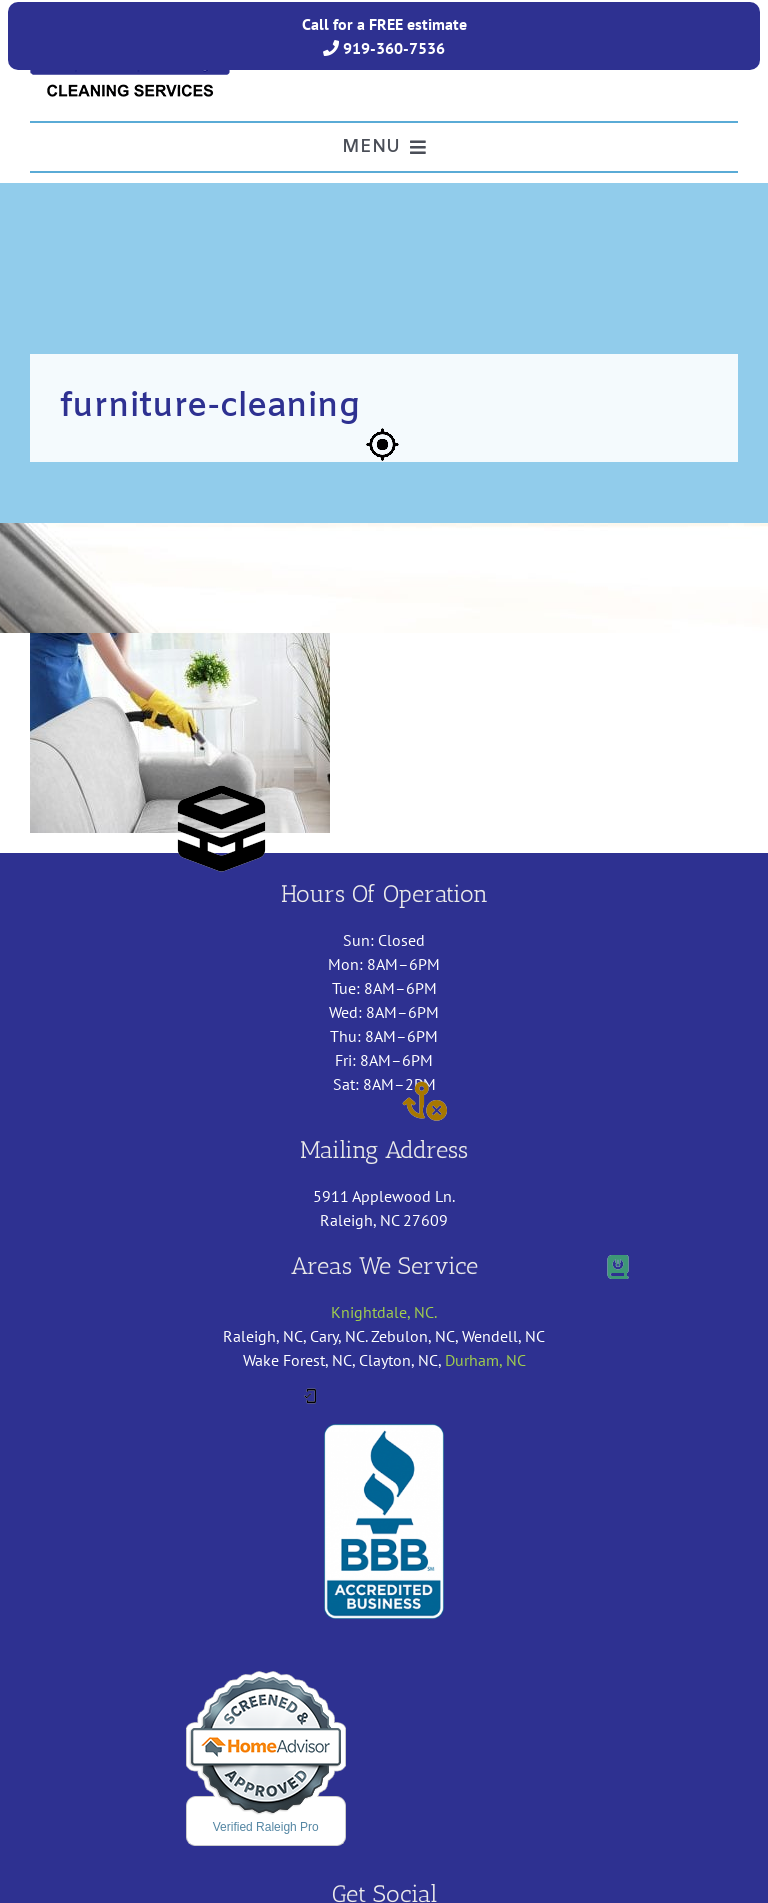  Describe the element at coordinates (618, 1267) in the screenshot. I see `access the journal of the whills or star wars lore reference` at that location.